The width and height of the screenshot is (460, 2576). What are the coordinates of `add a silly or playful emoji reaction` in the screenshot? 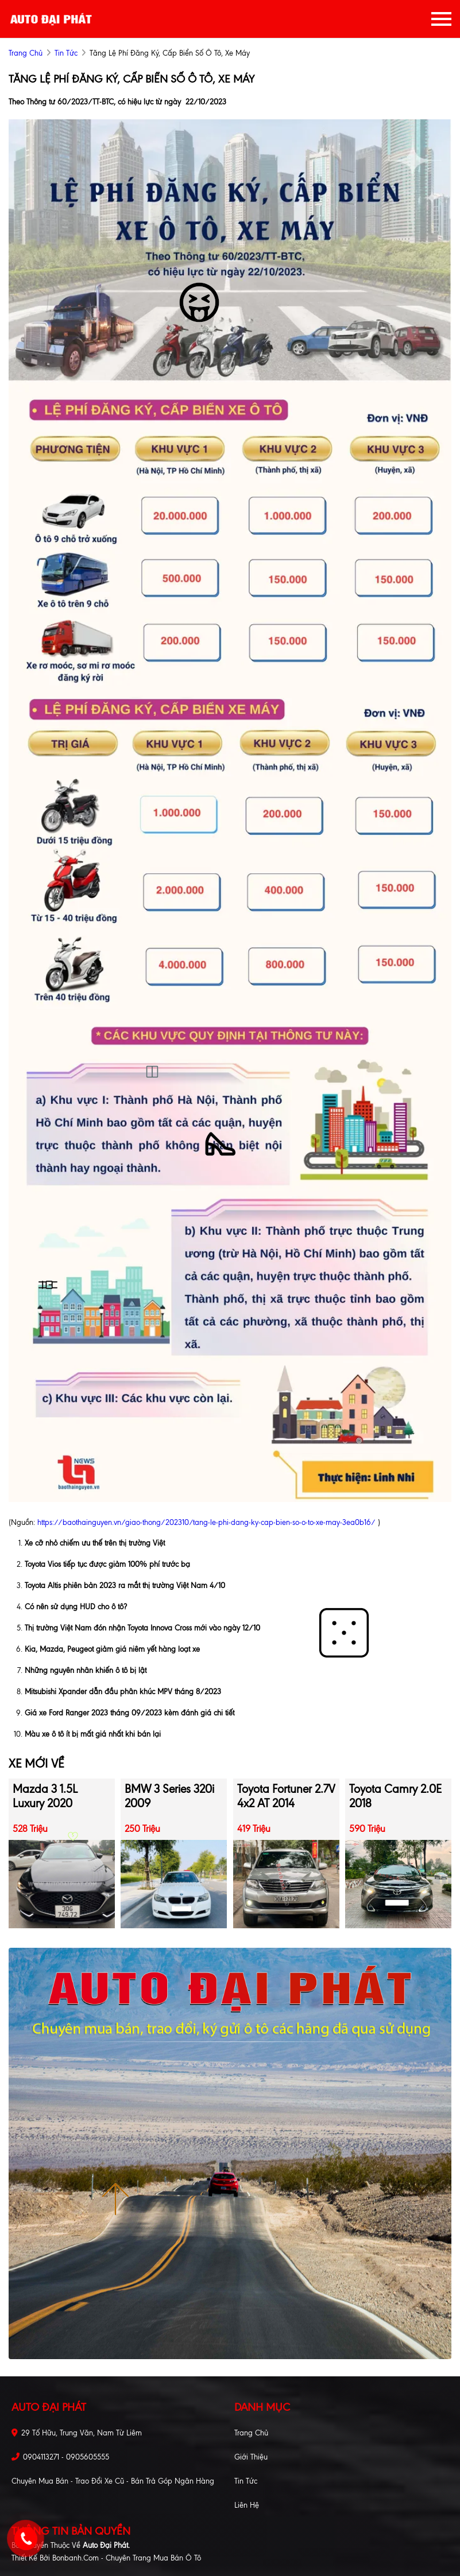 It's located at (199, 302).